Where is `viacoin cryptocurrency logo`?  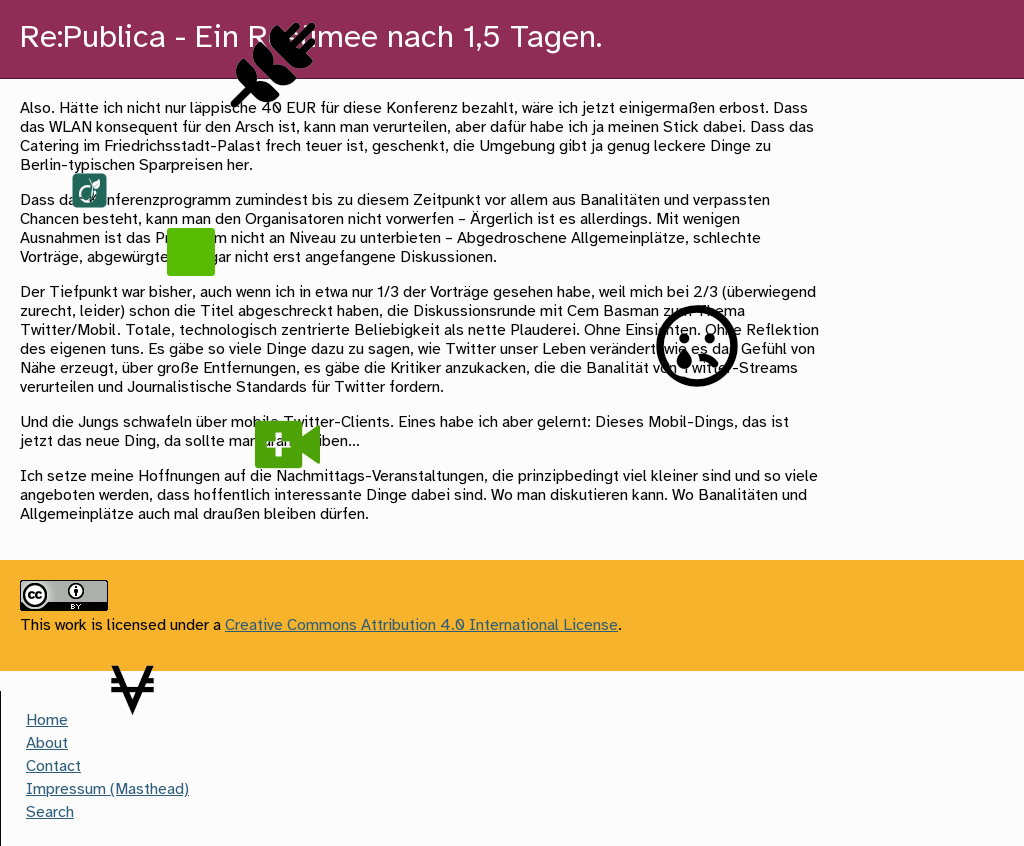 viacoin cryptocurrency logo is located at coordinates (132, 690).